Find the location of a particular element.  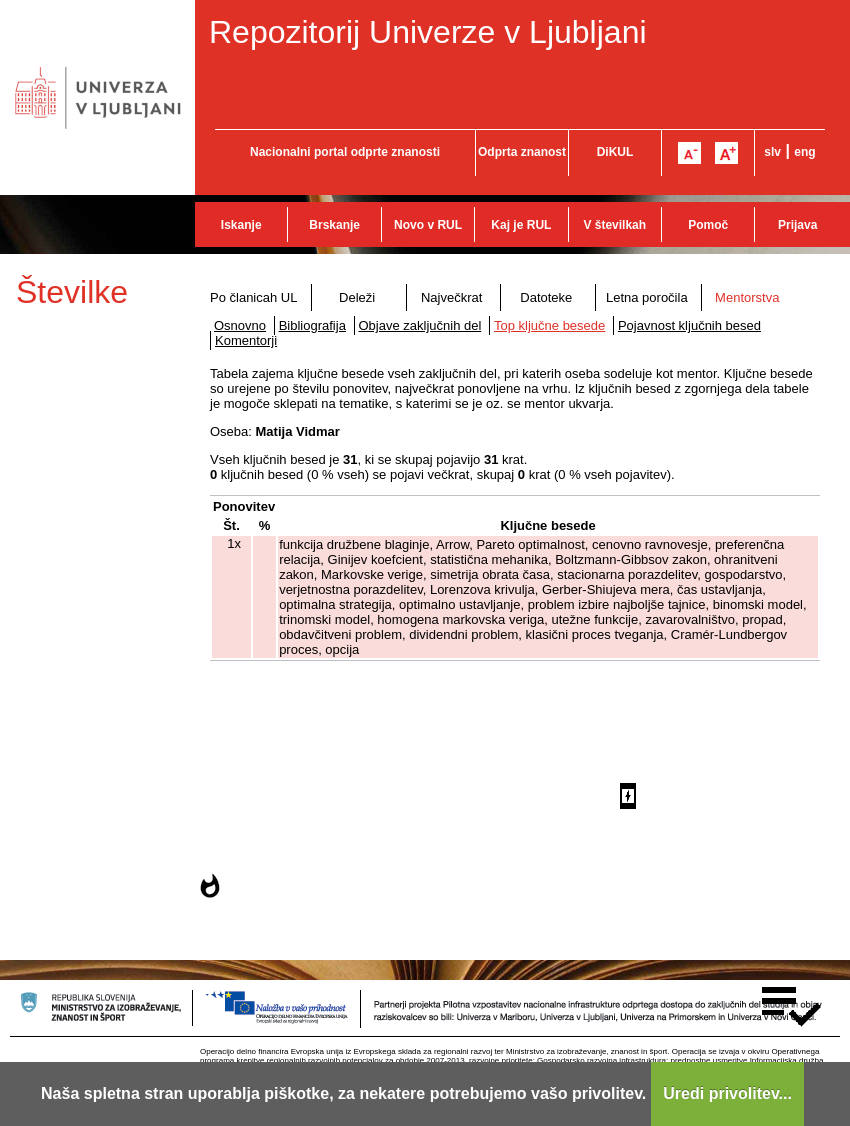

item successfully added to playlist is located at coordinates (790, 1004).